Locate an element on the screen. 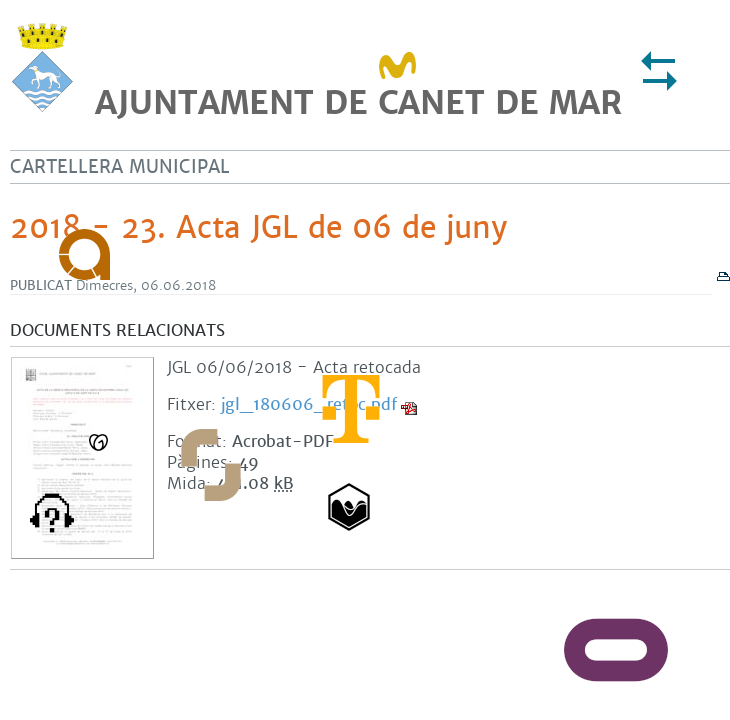 This screenshot has height=720, width=730. open the 1001tracklists app or website is located at coordinates (52, 513).